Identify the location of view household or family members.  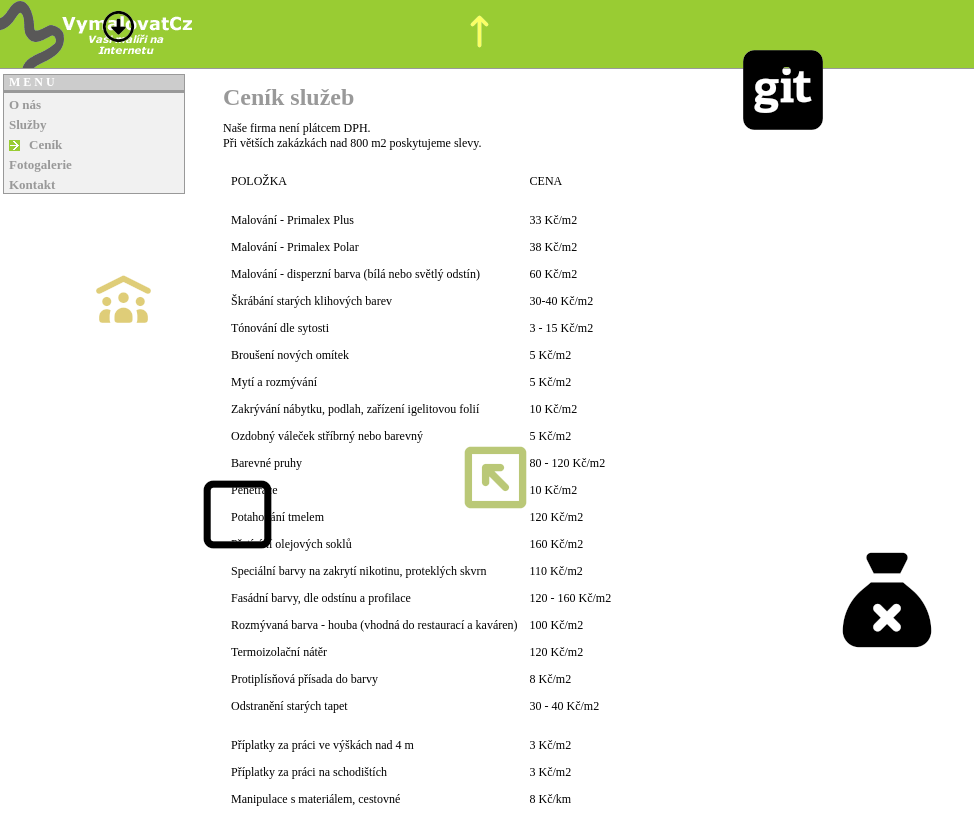
(123, 301).